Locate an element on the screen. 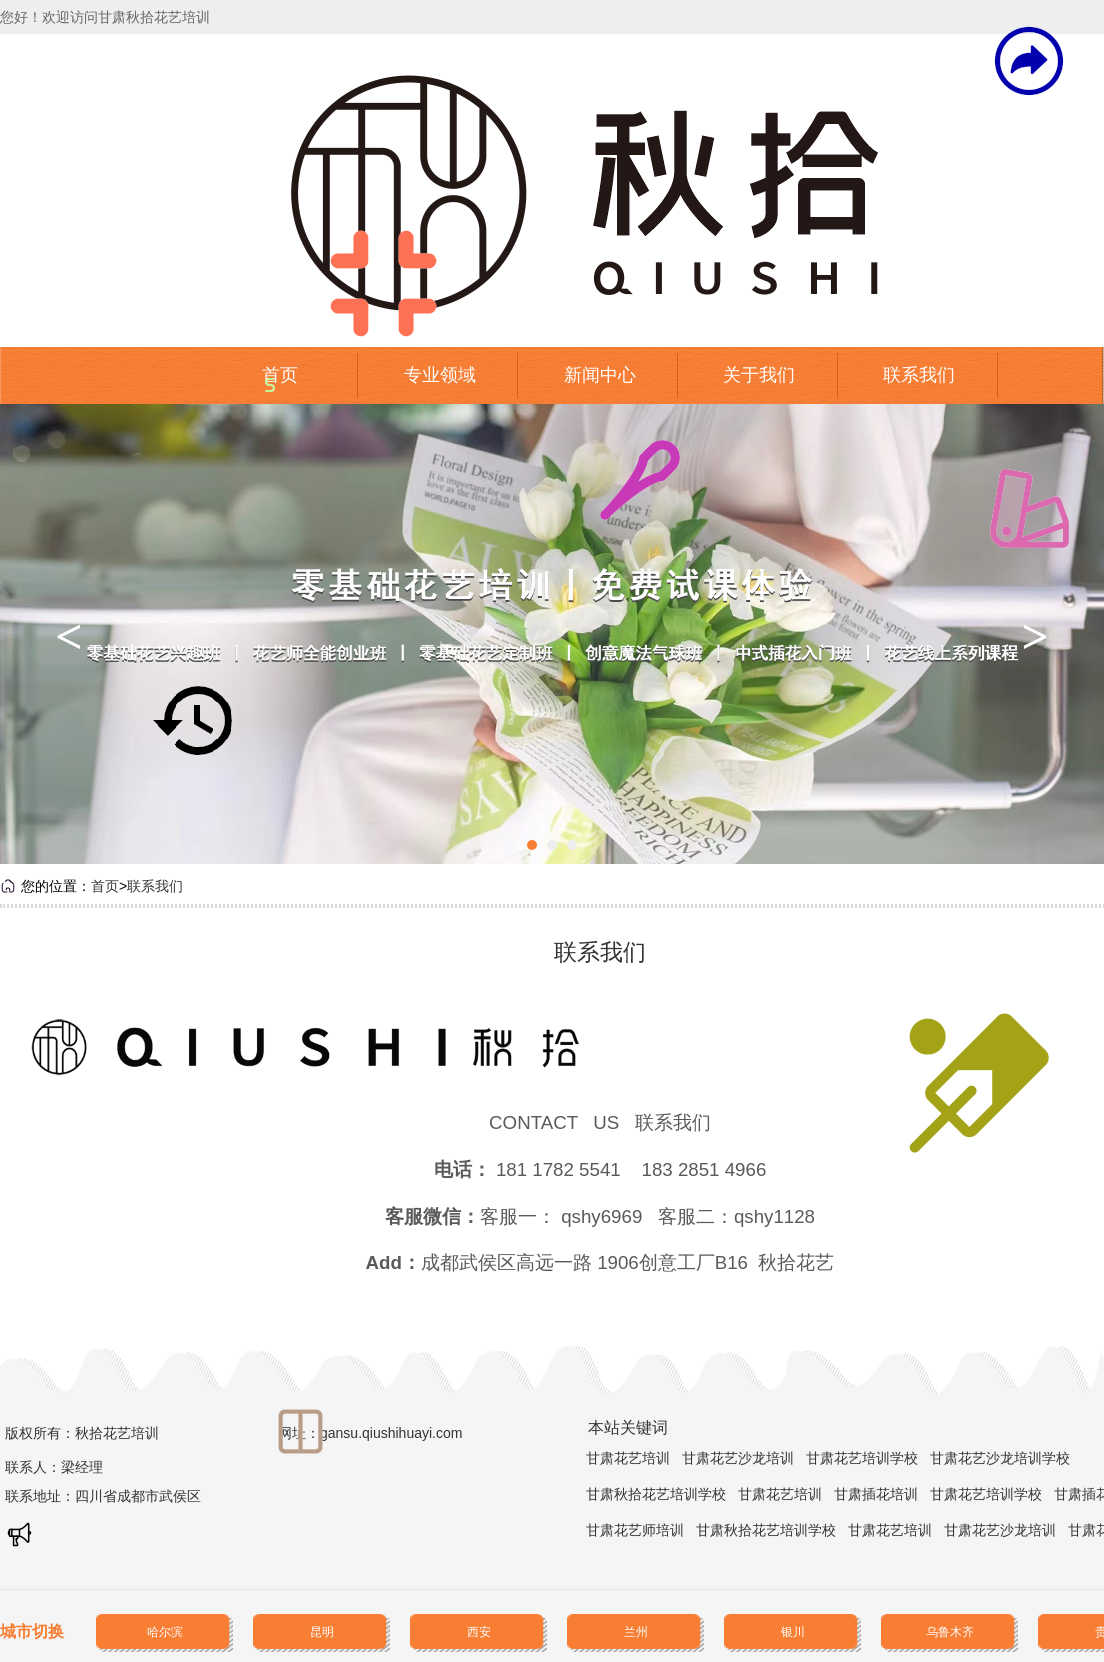 Image resolution: width=1104 pixels, height=1662 pixels. access sewing or crafting tools is located at coordinates (640, 480).